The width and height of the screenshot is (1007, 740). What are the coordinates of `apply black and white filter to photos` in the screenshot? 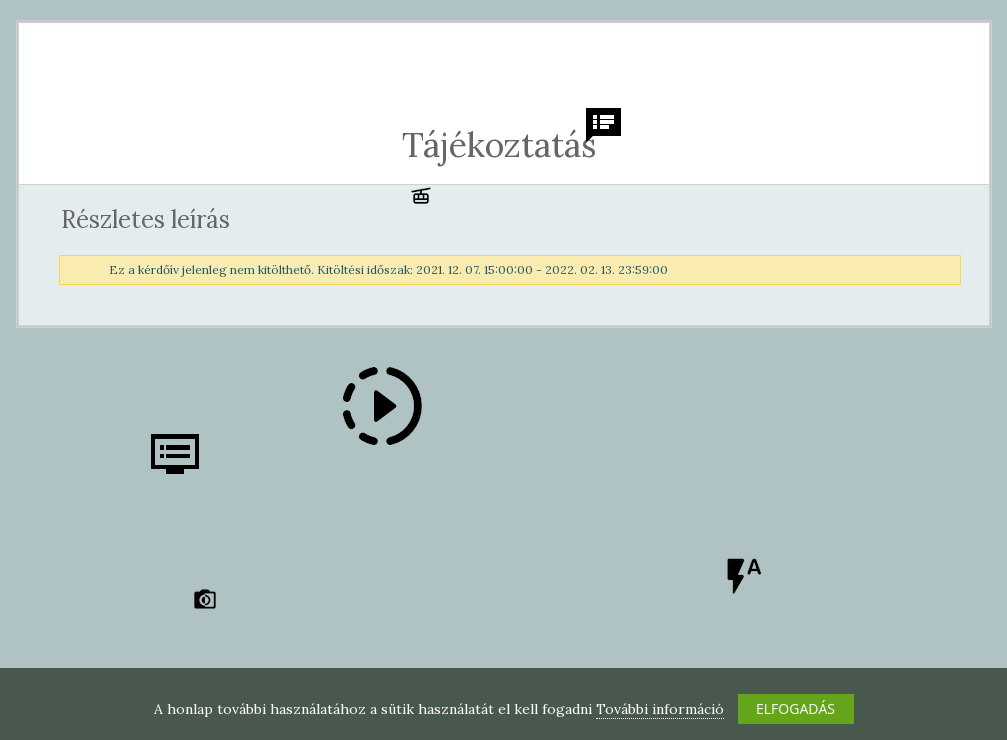 It's located at (205, 599).